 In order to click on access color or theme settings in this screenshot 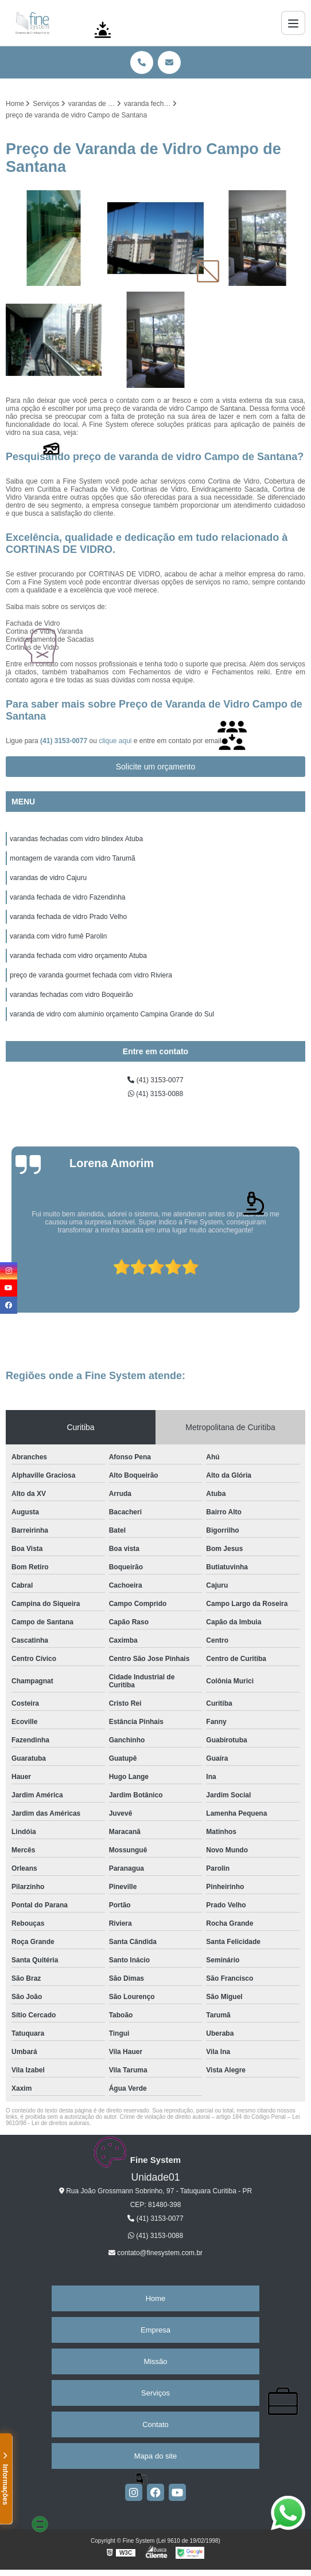, I will do `click(110, 2153)`.